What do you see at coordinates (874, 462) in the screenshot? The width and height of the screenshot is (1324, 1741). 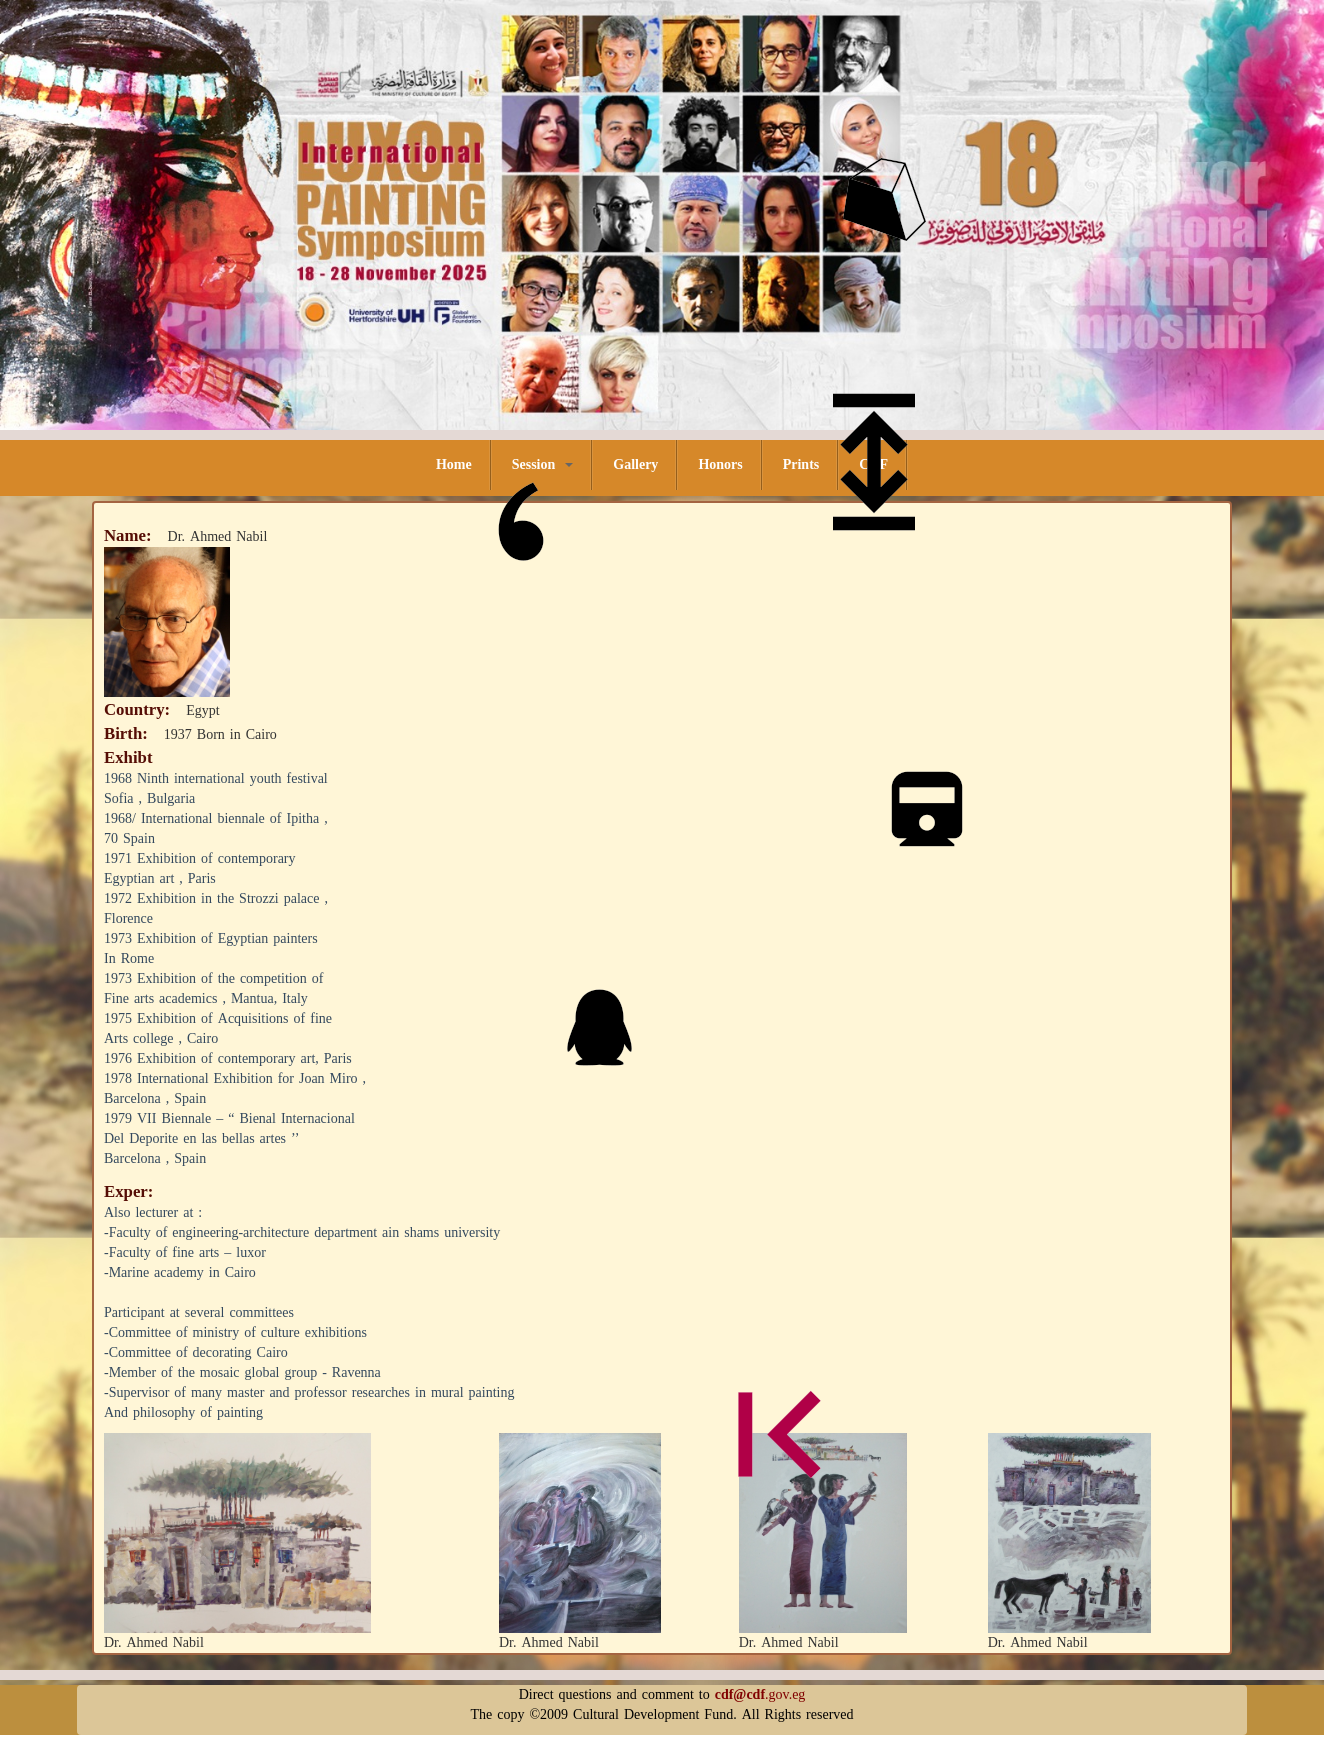 I see `expand element height vertically` at bounding box center [874, 462].